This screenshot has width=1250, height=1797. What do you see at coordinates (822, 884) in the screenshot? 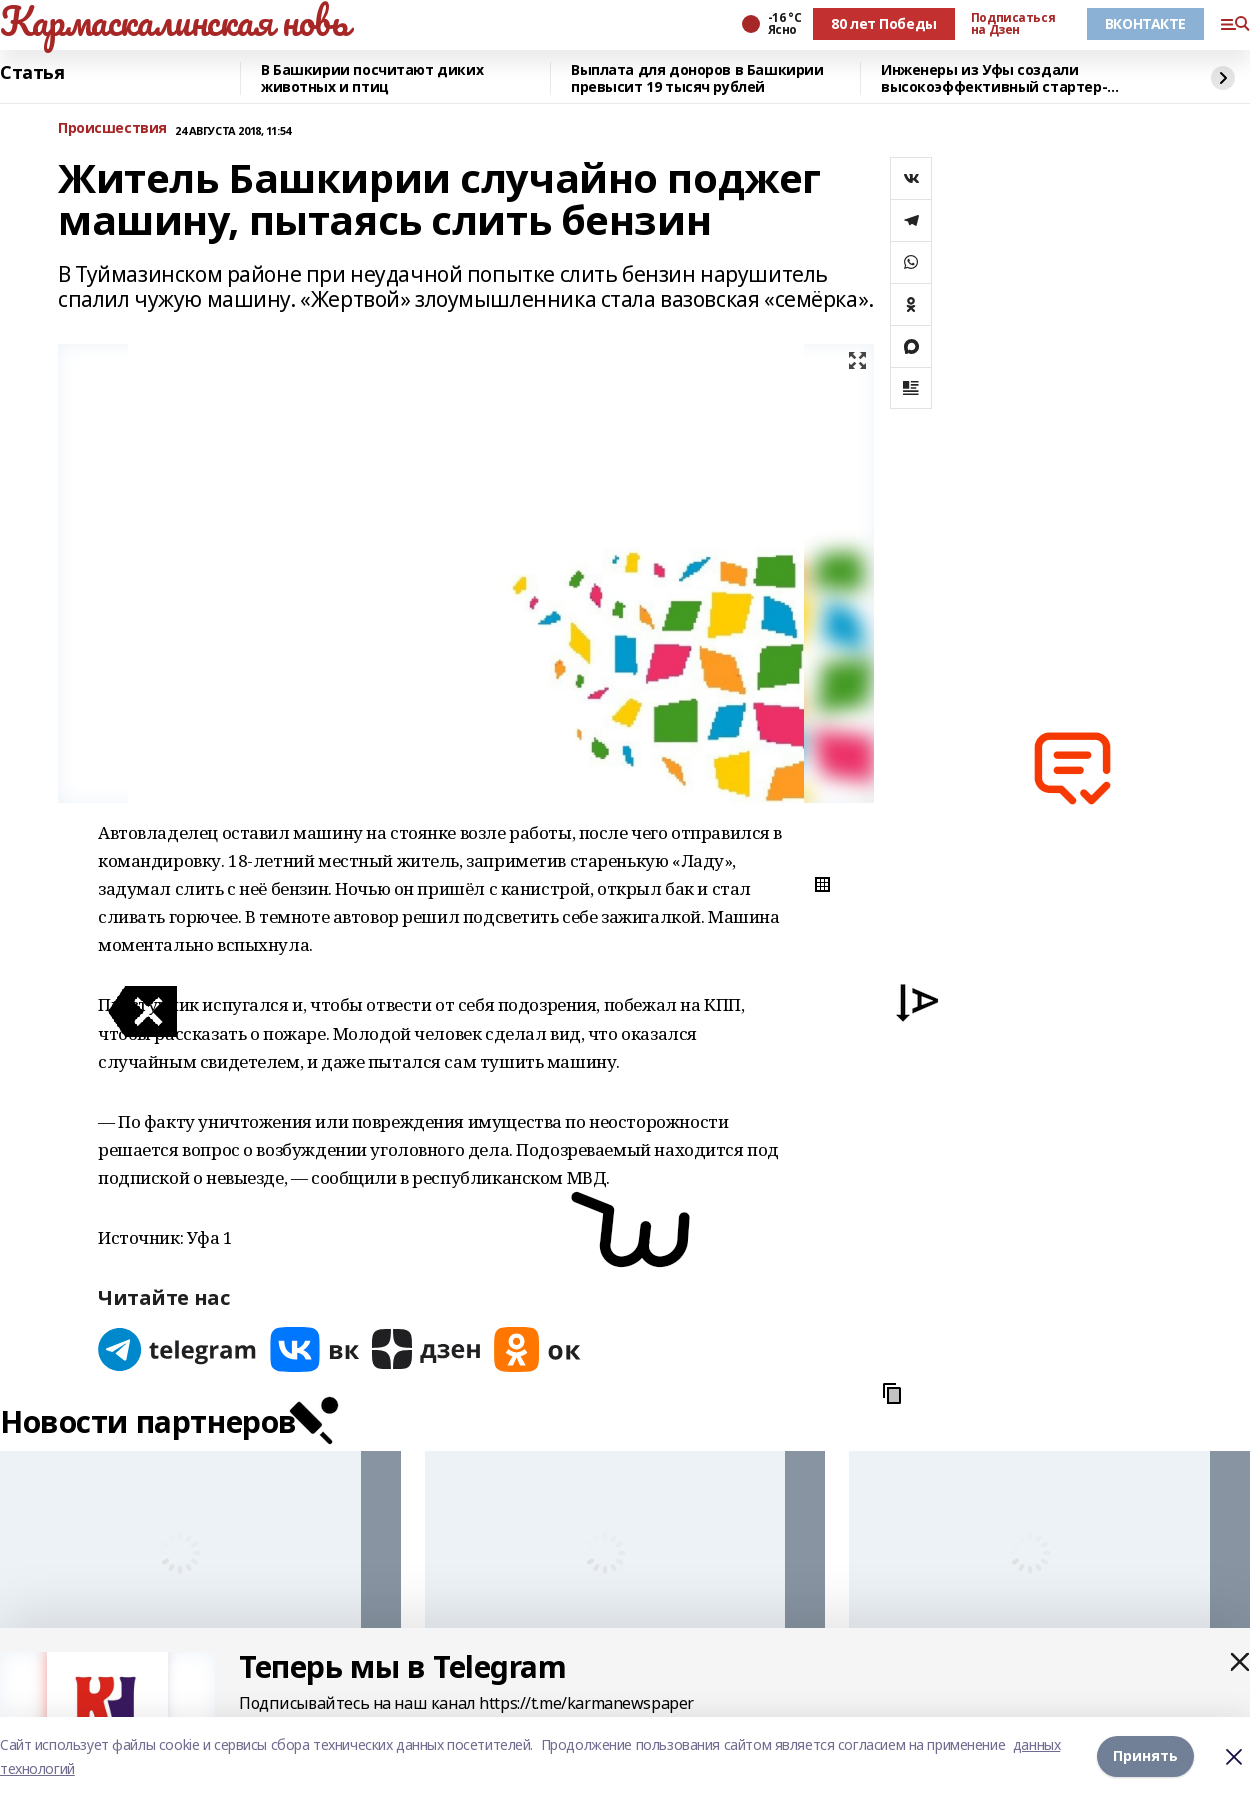
I see `toggle grid view on` at bounding box center [822, 884].